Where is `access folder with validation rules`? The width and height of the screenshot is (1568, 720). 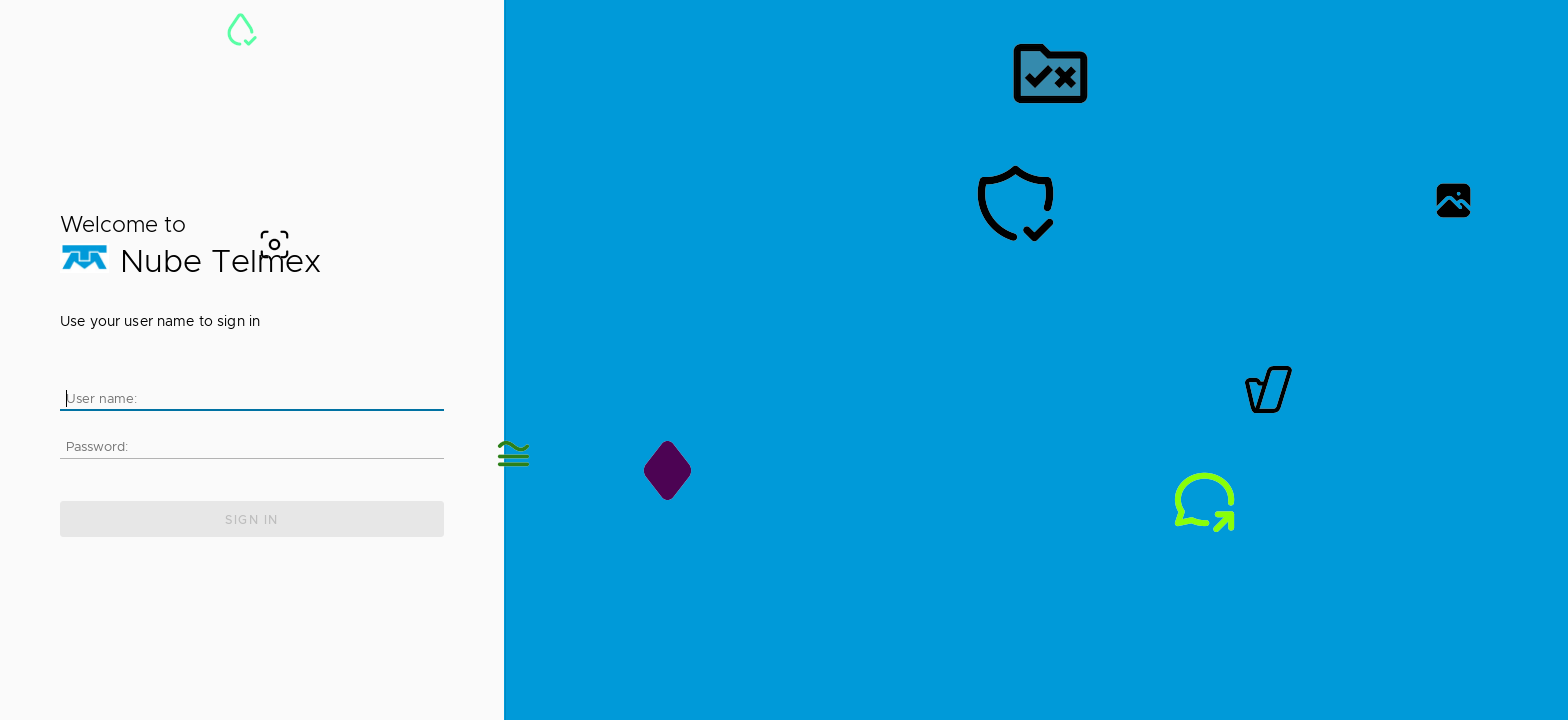
access folder with validation rules is located at coordinates (1050, 73).